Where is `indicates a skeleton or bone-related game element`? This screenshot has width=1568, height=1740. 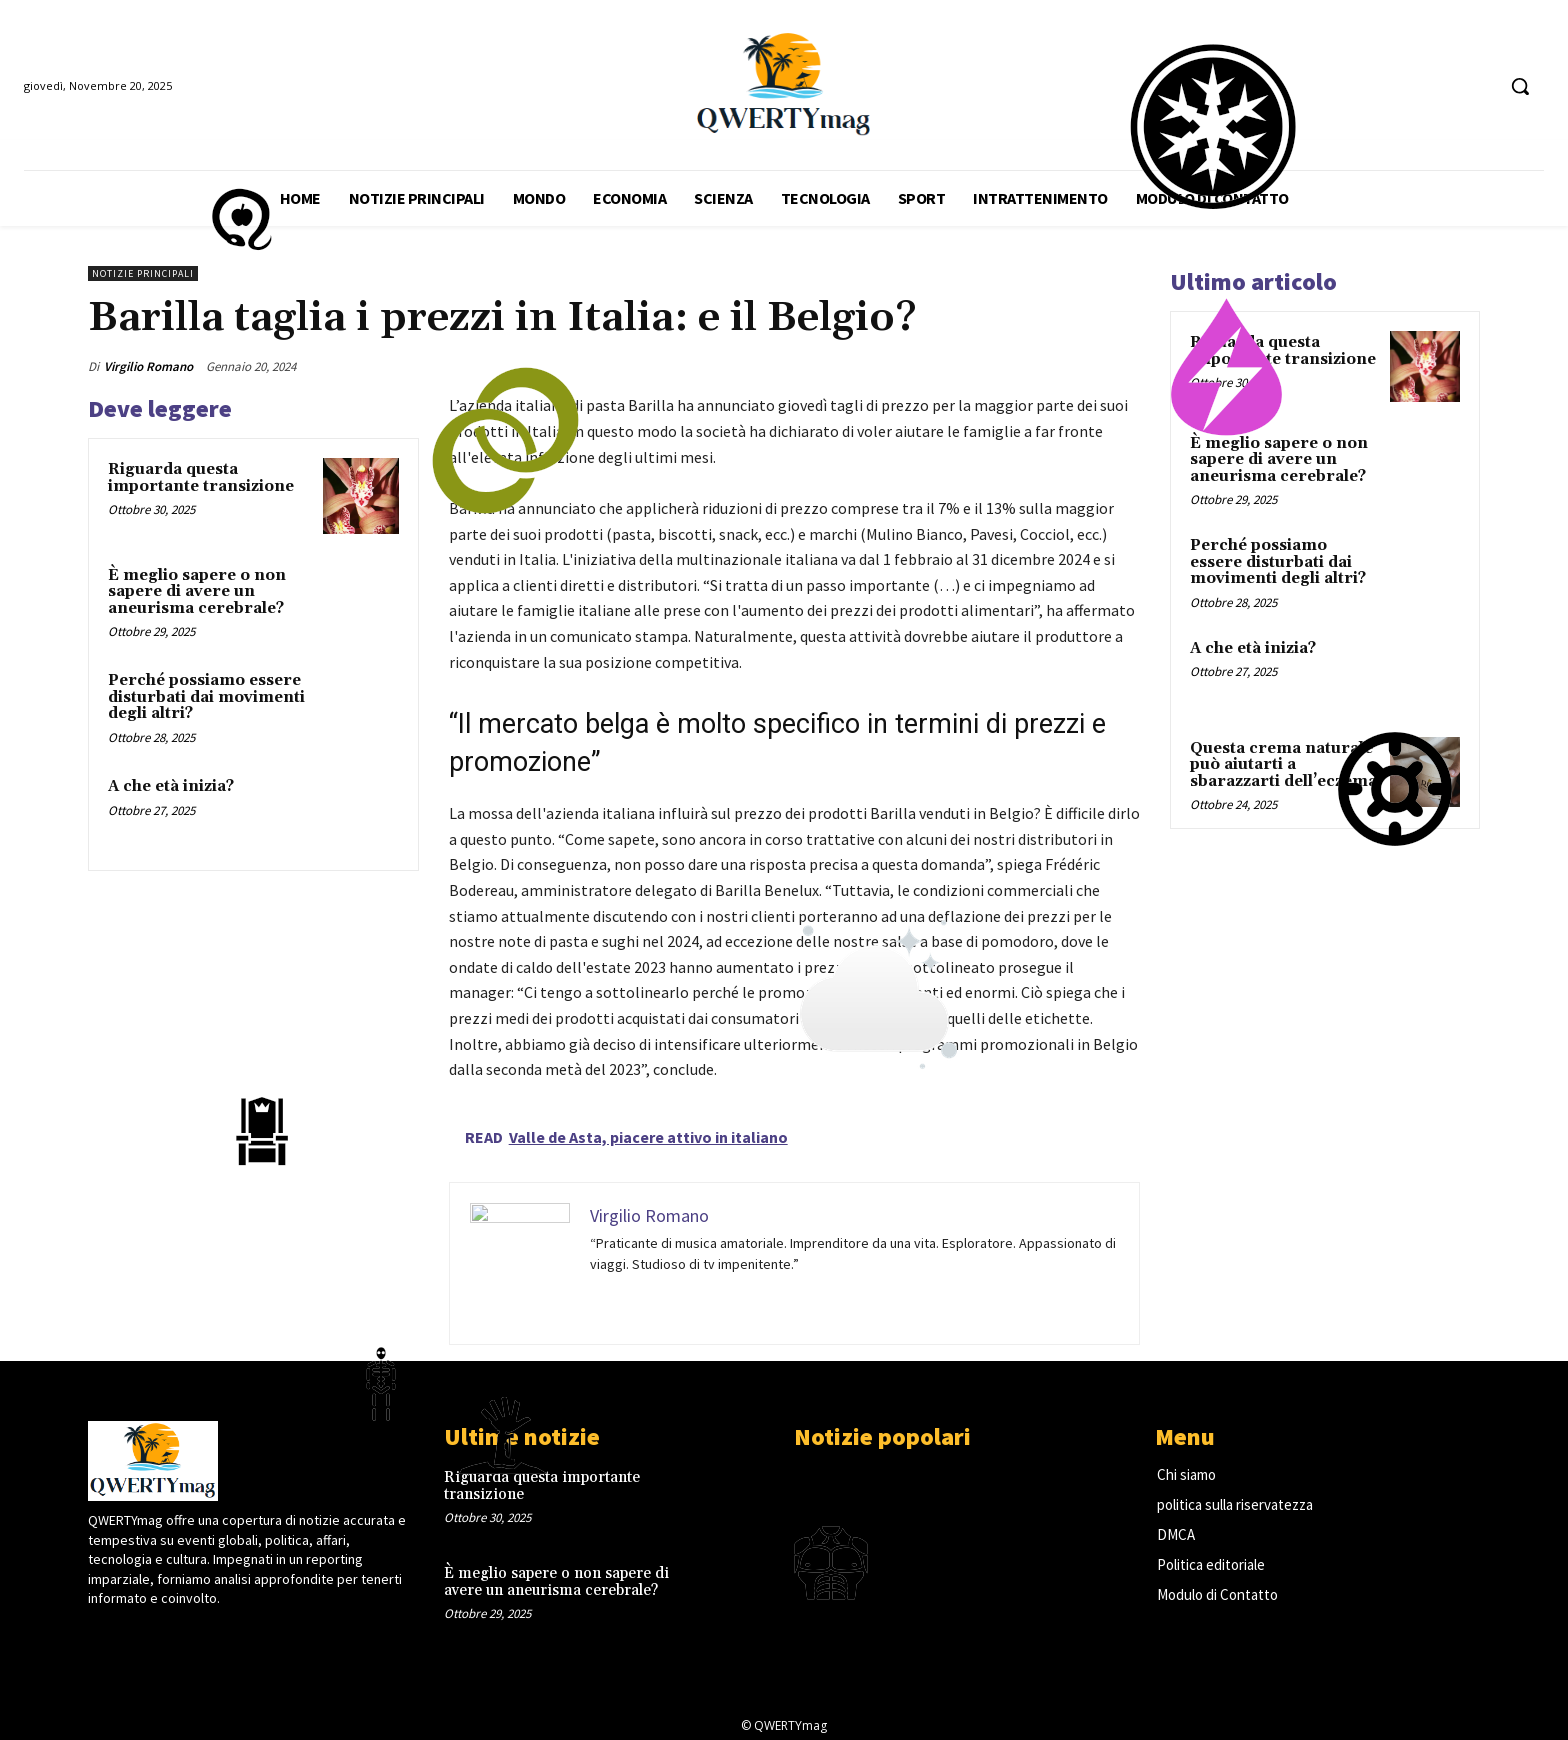
indicates a skeleton or bone-related game element is located at coordinates (381, 1384).